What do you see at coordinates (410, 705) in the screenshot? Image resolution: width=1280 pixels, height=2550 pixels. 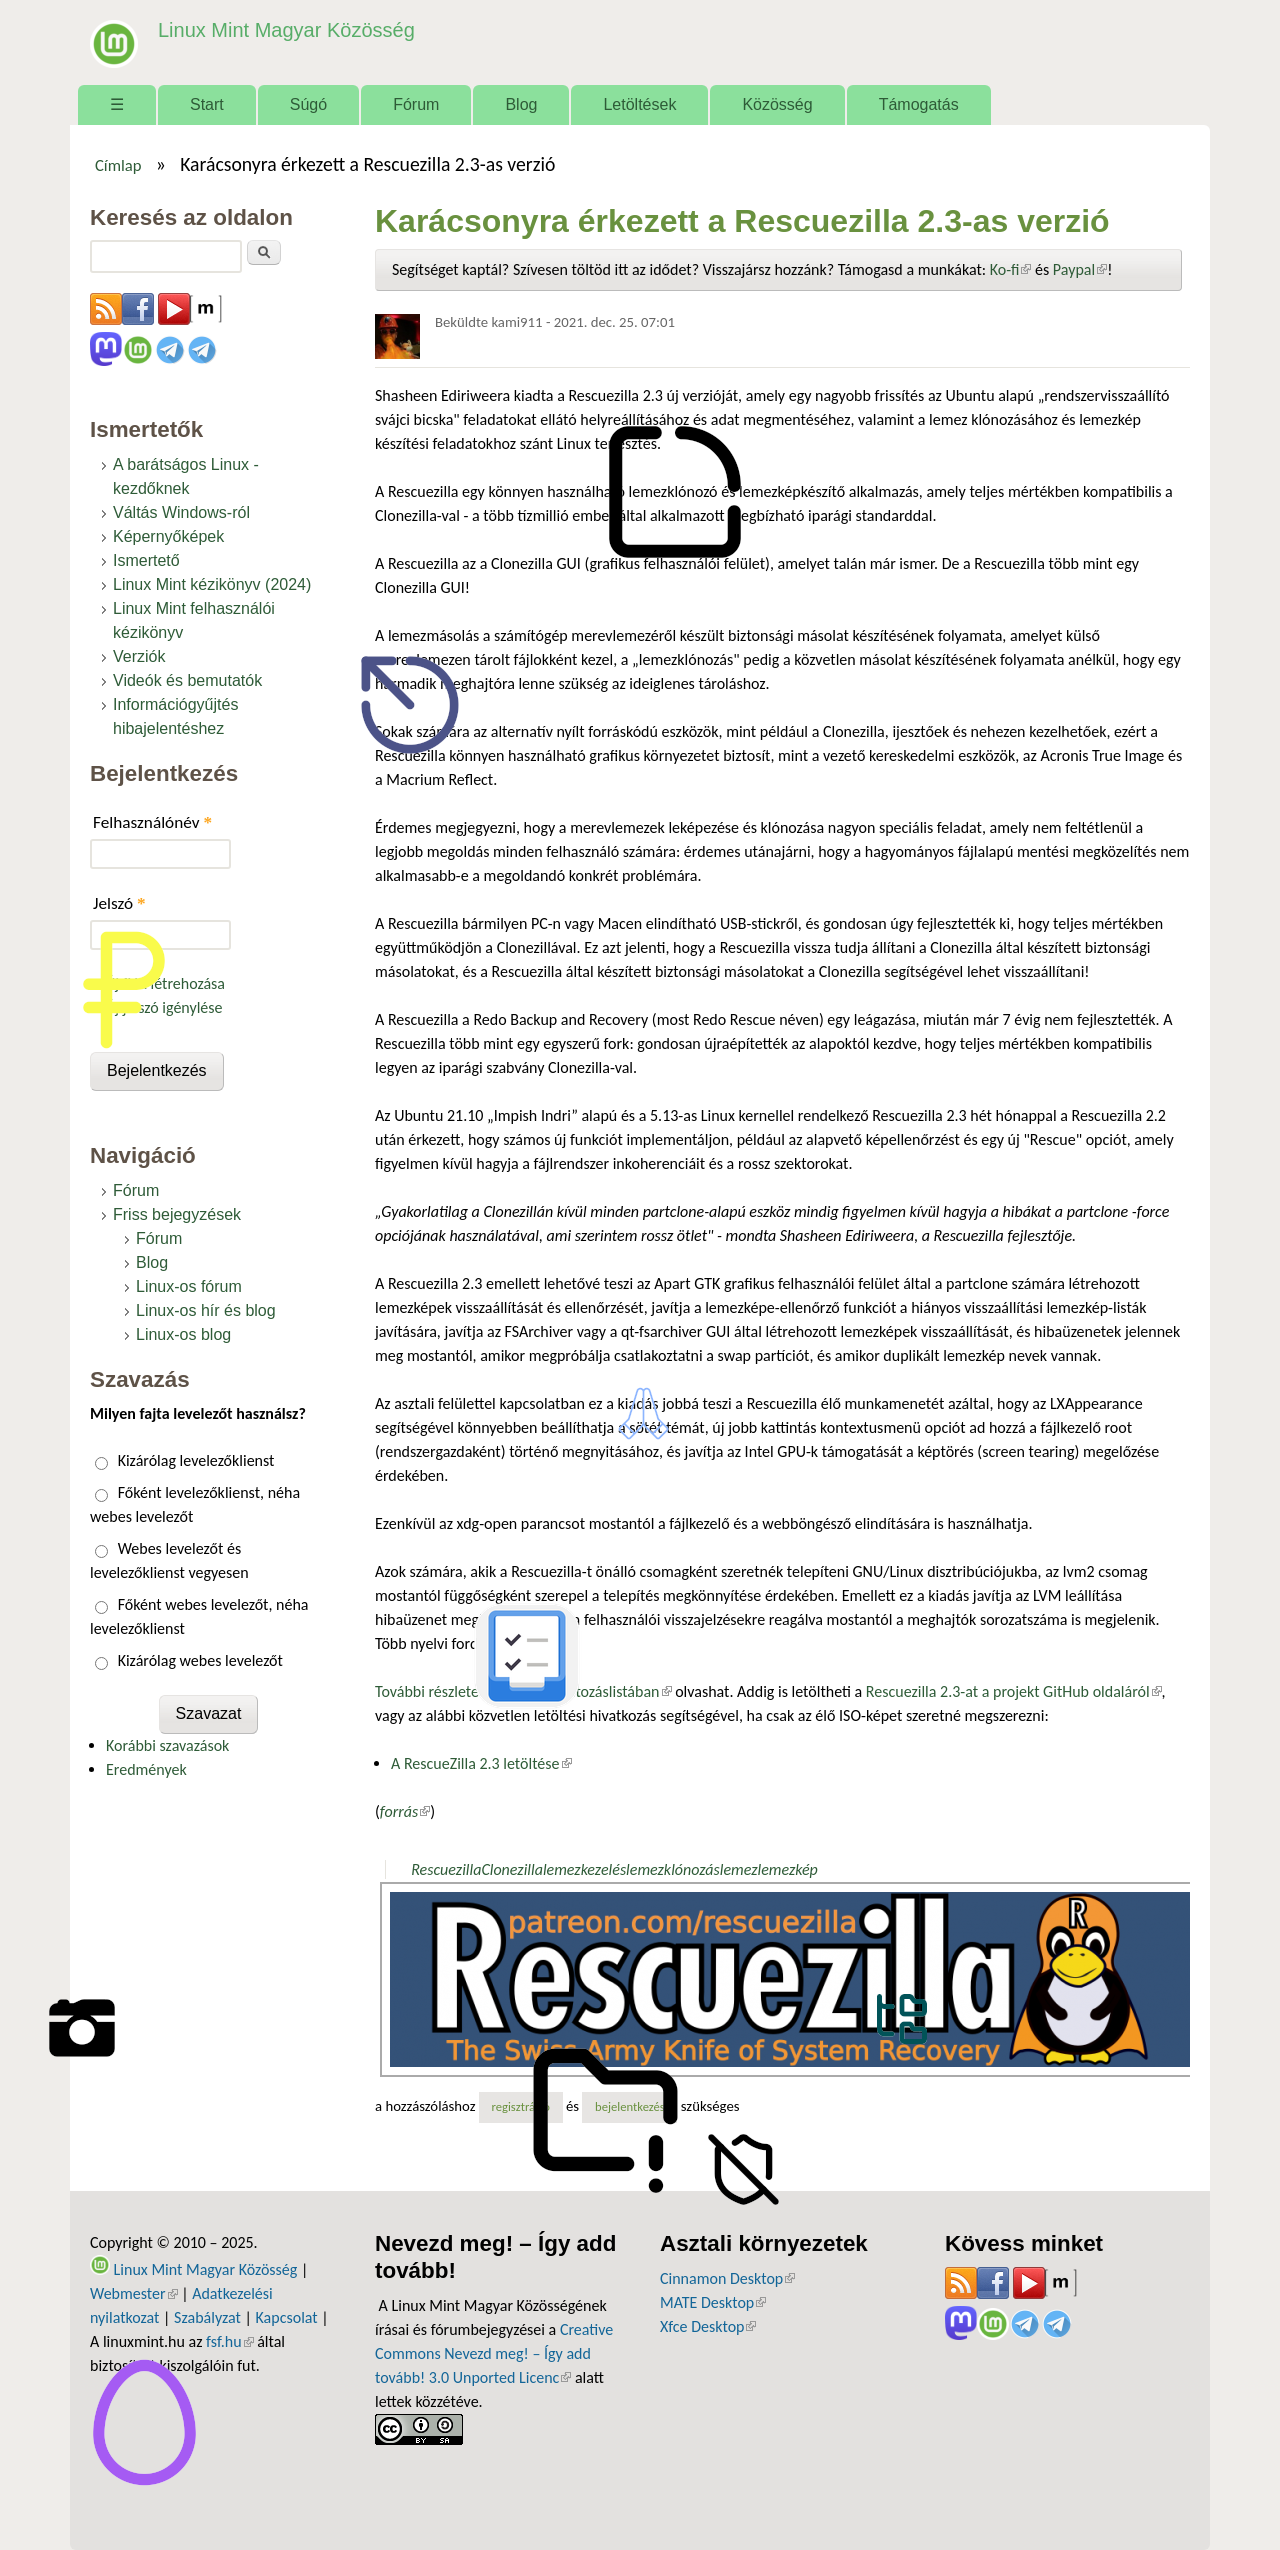 I see `navigate back or return to previous screen` at bounding box center [410, 705].